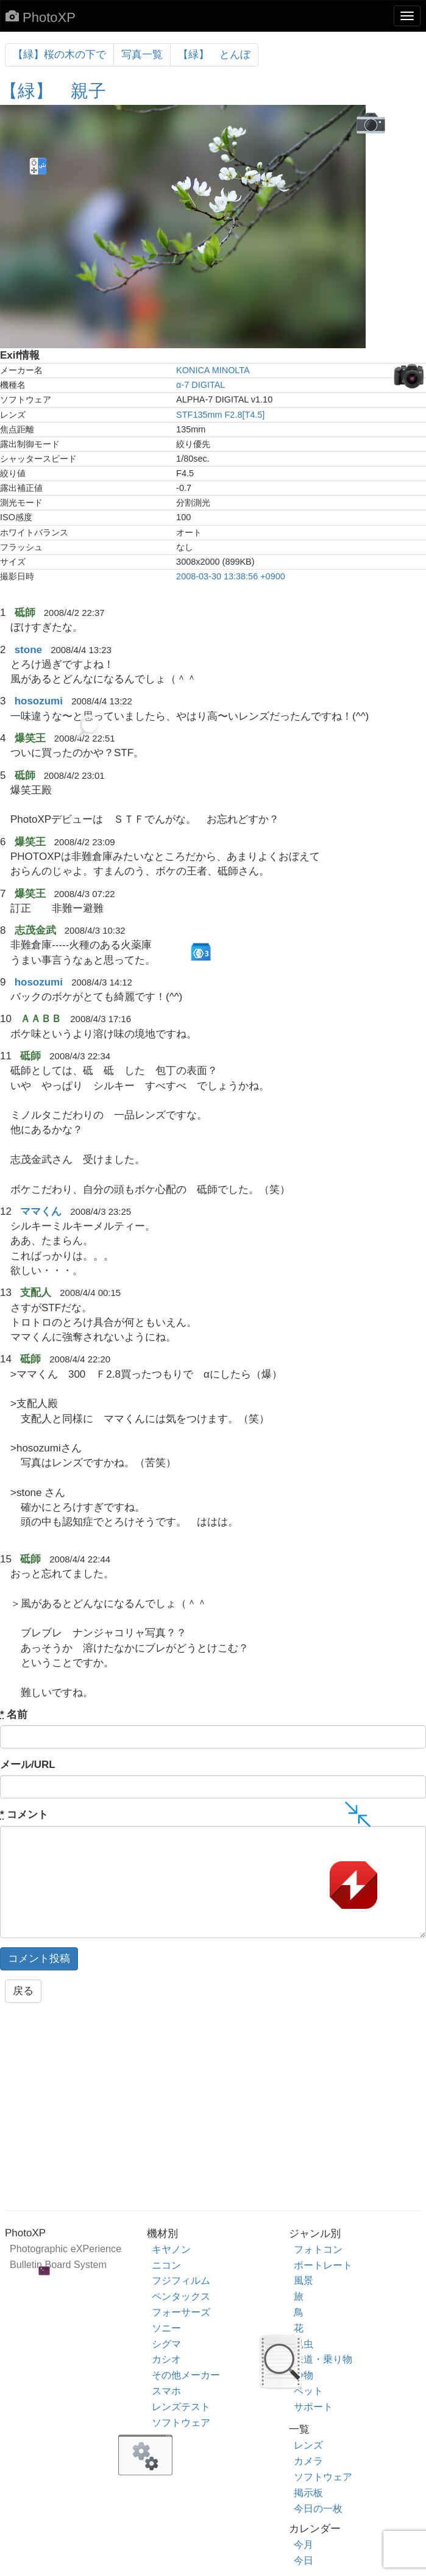 The width and height of the screenshot is (426, 2576). What do you see at coordinates (353, 1885) in the screenshot?
I see `launch chaos application` at bounding box center [353, 1885].